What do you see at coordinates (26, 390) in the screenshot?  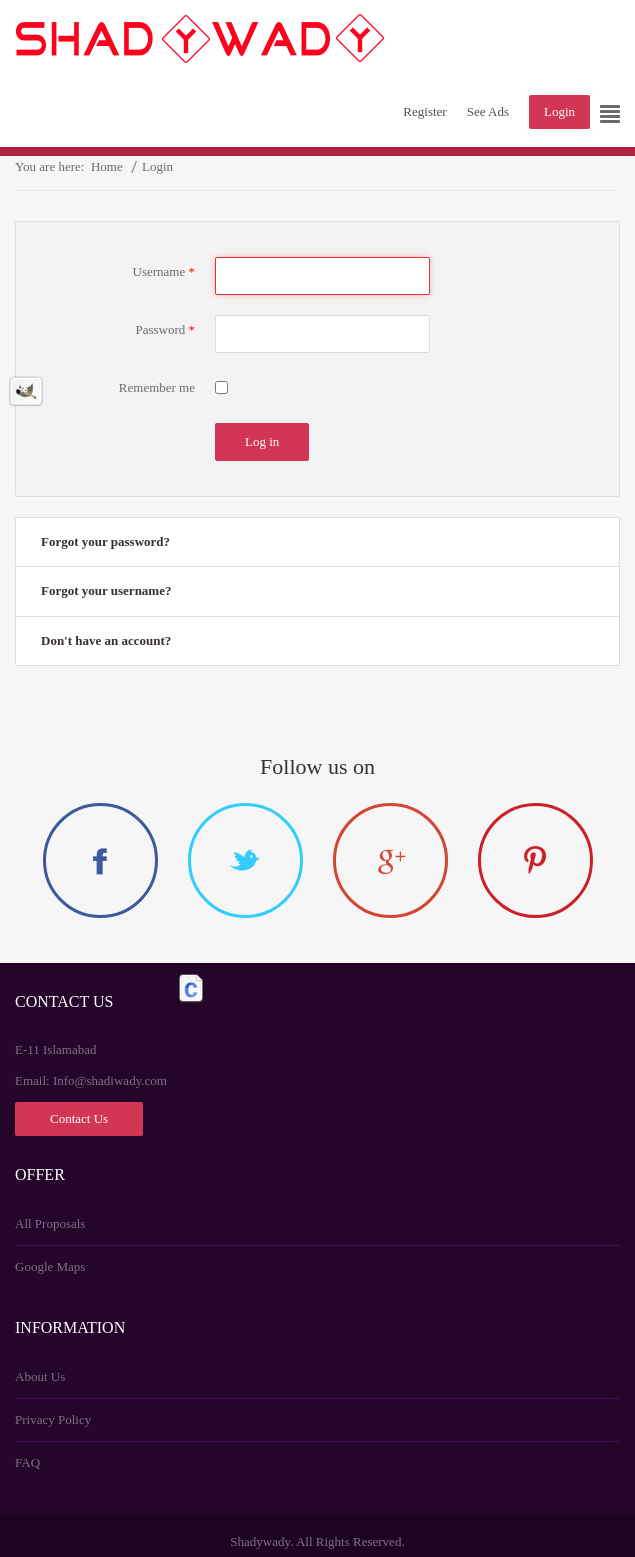 I see `compressed GIMP project file` at bounding box center [26, 390].